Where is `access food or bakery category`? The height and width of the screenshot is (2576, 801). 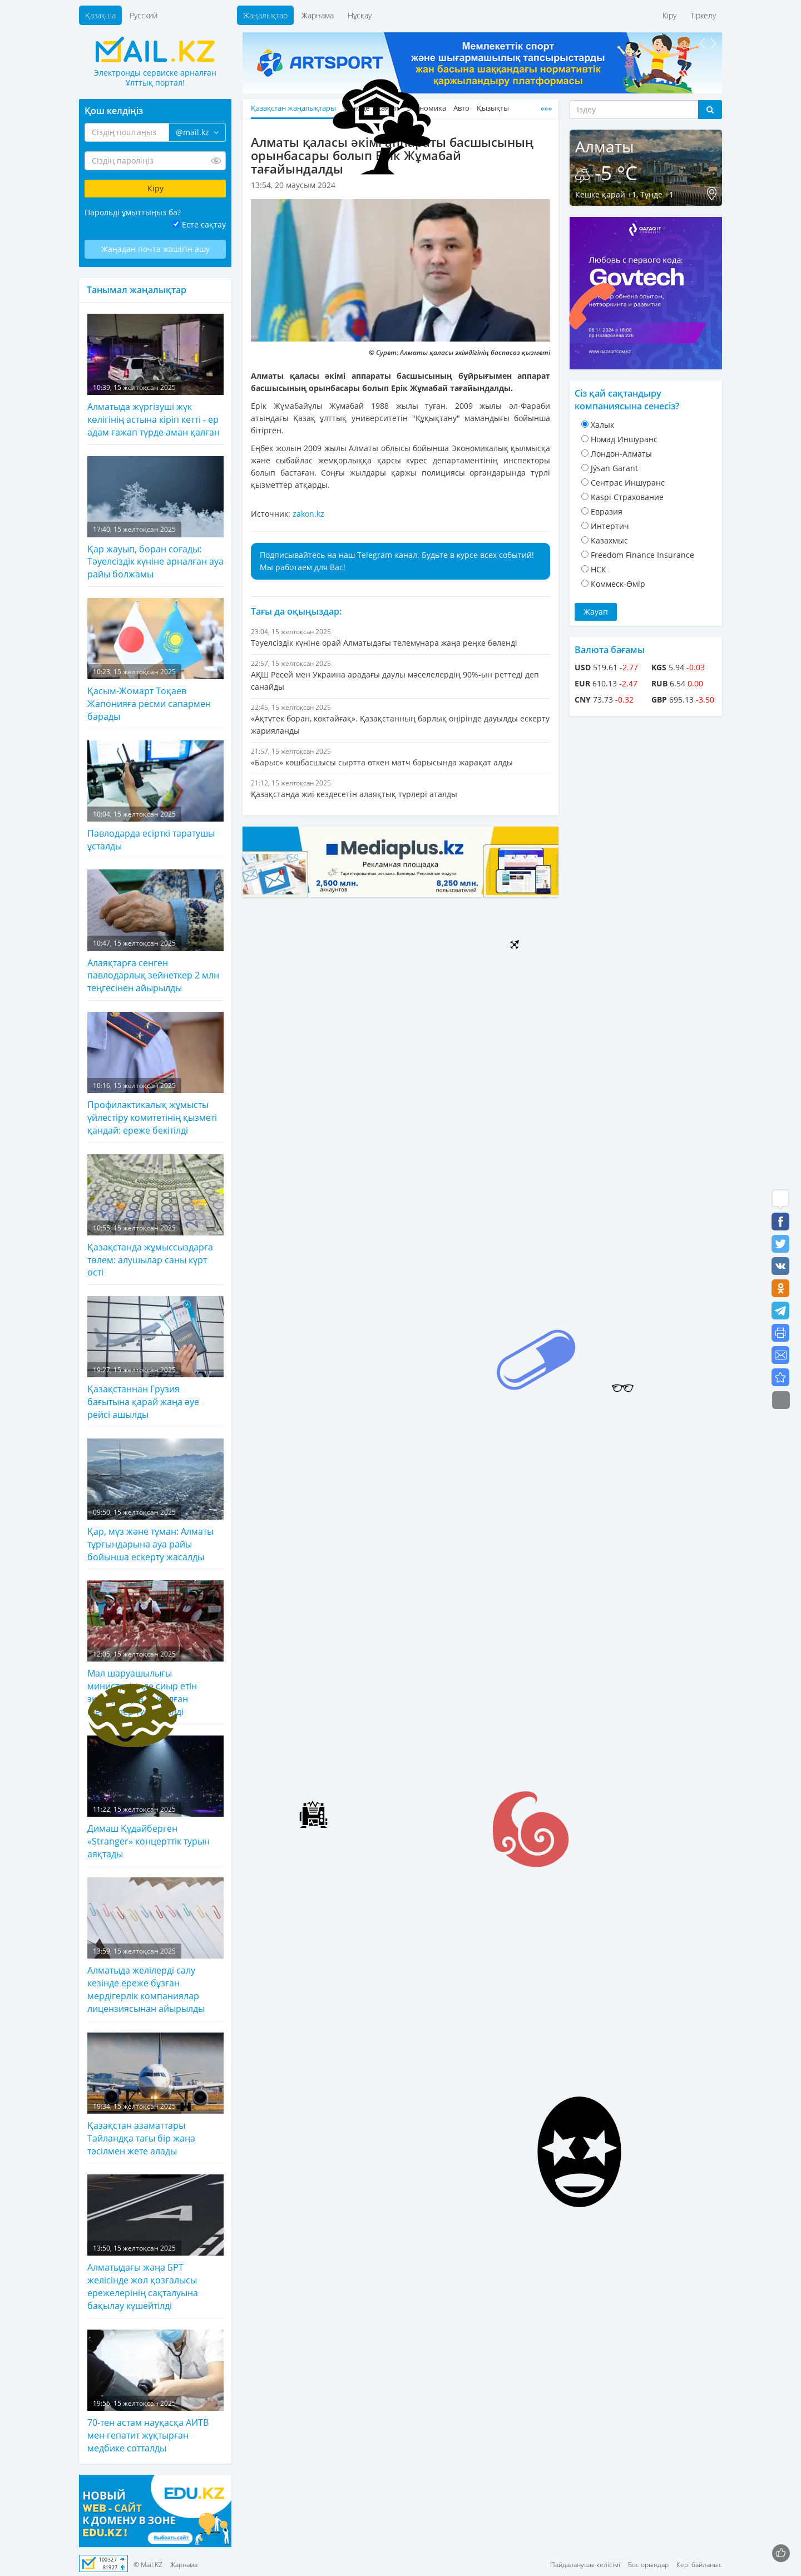 access food or bakery category is located at coordinates (132, 1715).